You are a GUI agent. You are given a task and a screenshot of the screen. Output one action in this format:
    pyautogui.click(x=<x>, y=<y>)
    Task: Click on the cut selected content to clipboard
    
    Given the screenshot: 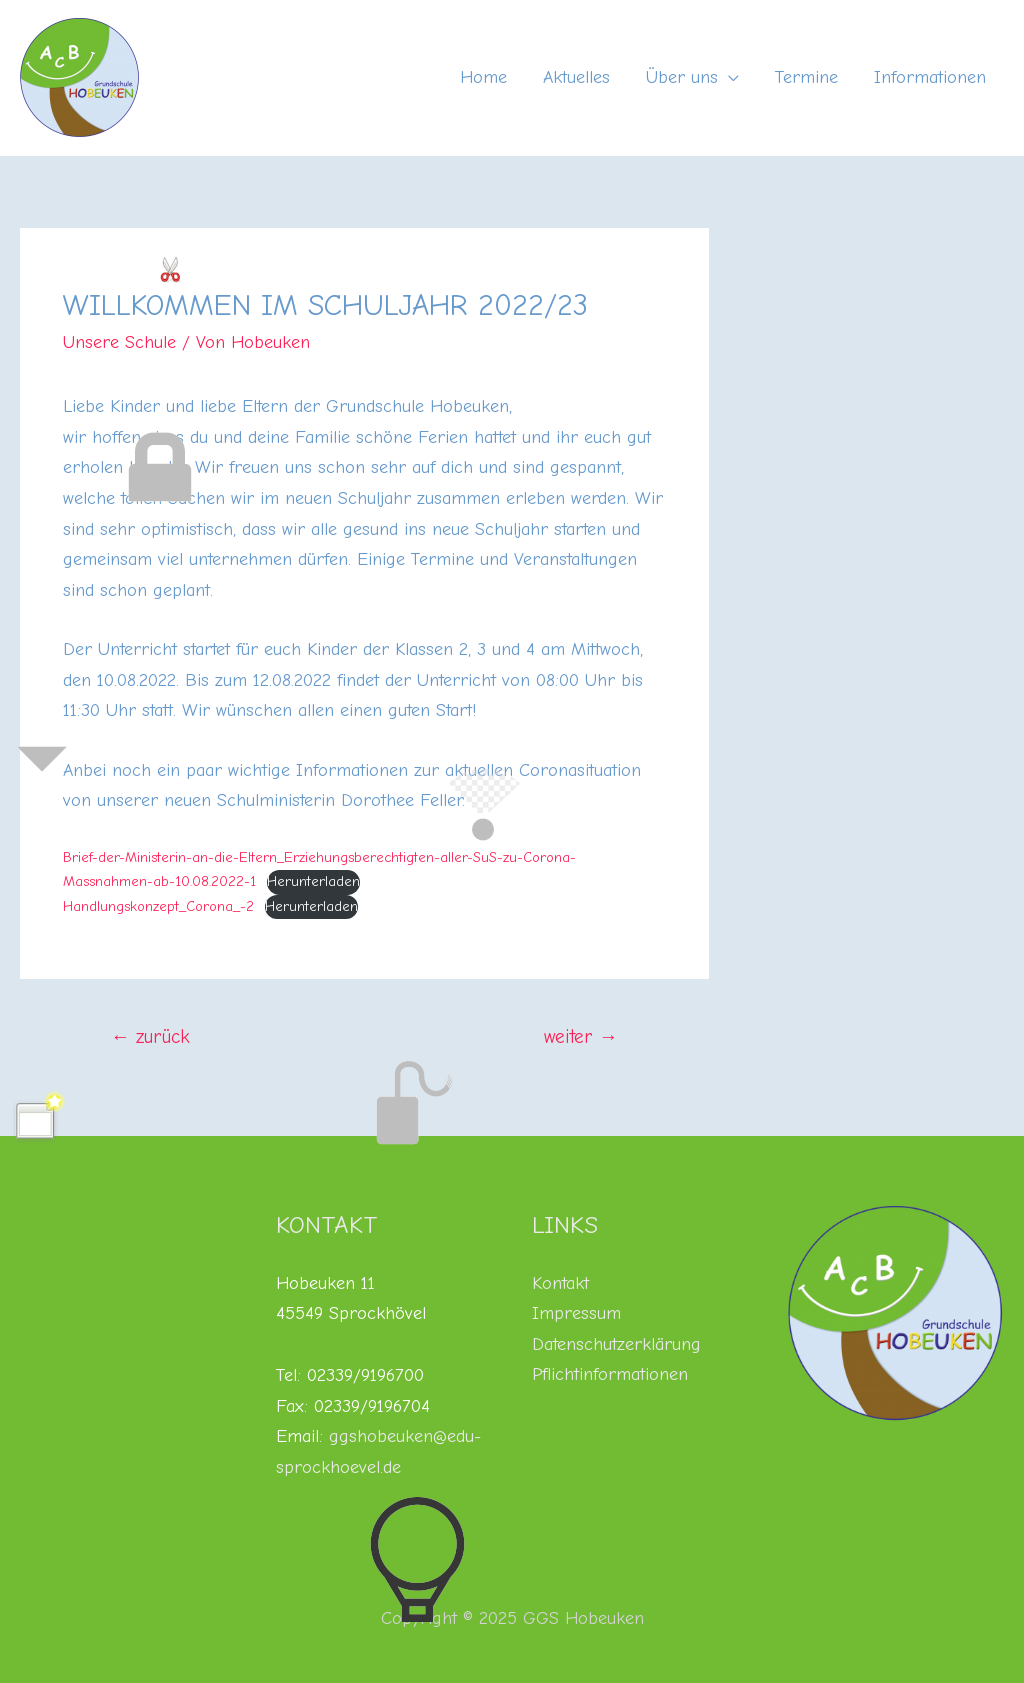 What is the action you would take?
    pyautogui.click(x=170, y=269)
    